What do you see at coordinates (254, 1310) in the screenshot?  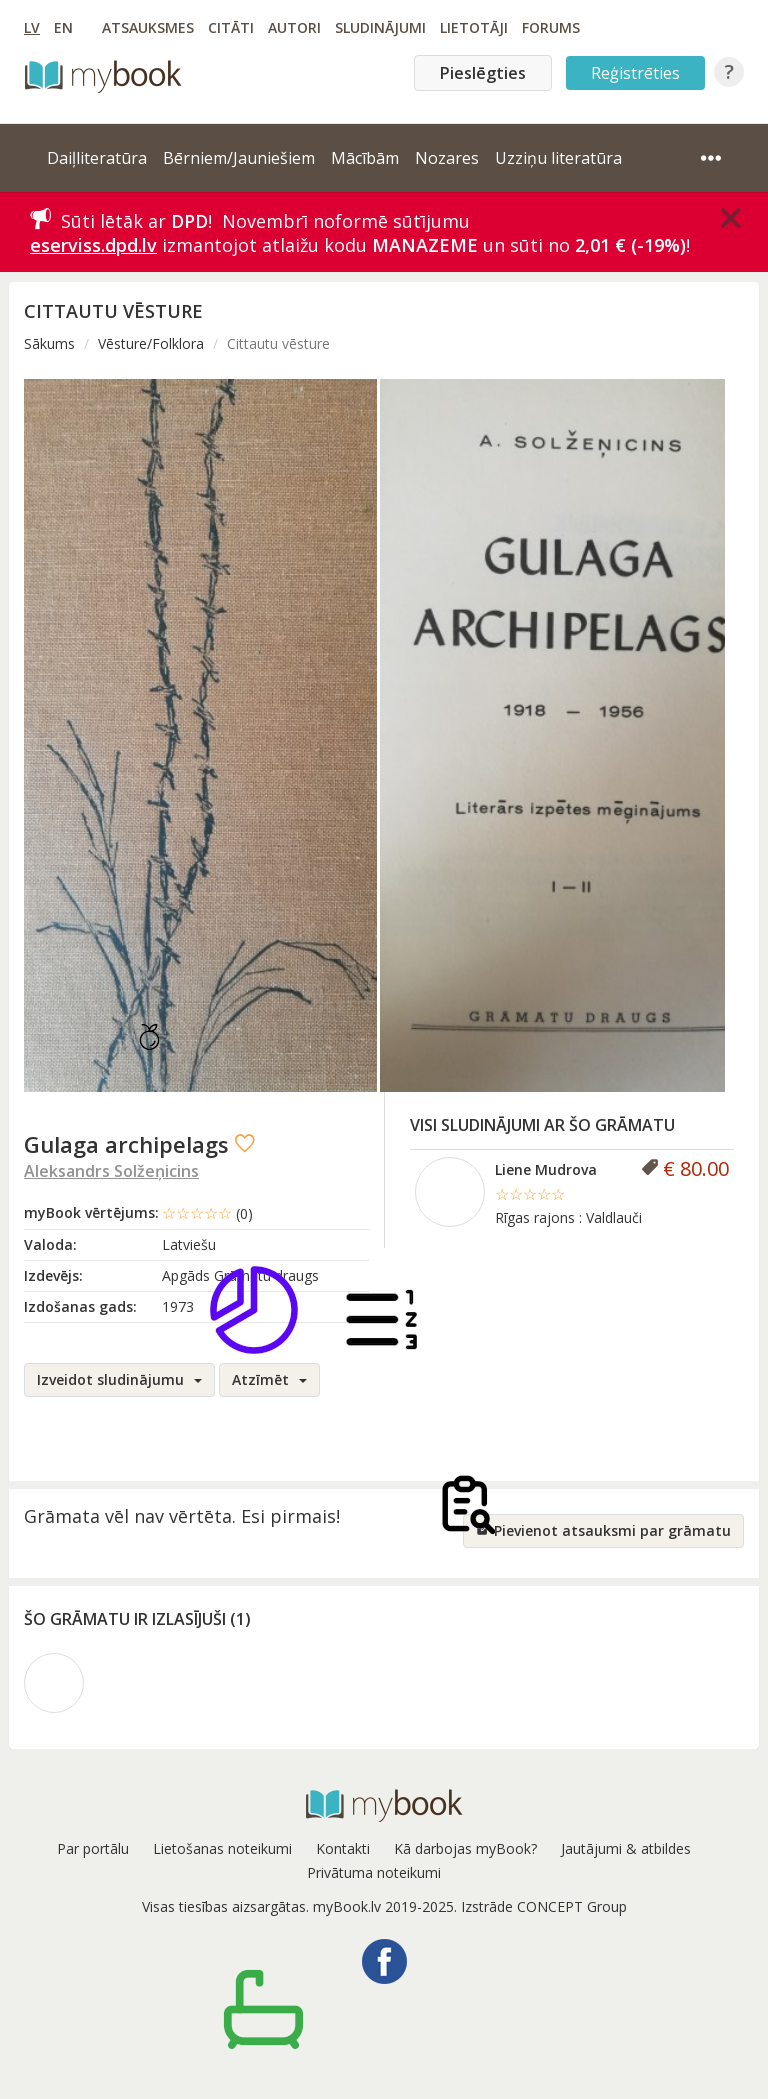 I see `view analytics or statistics breakdown` at bounding box center [254, 1310].